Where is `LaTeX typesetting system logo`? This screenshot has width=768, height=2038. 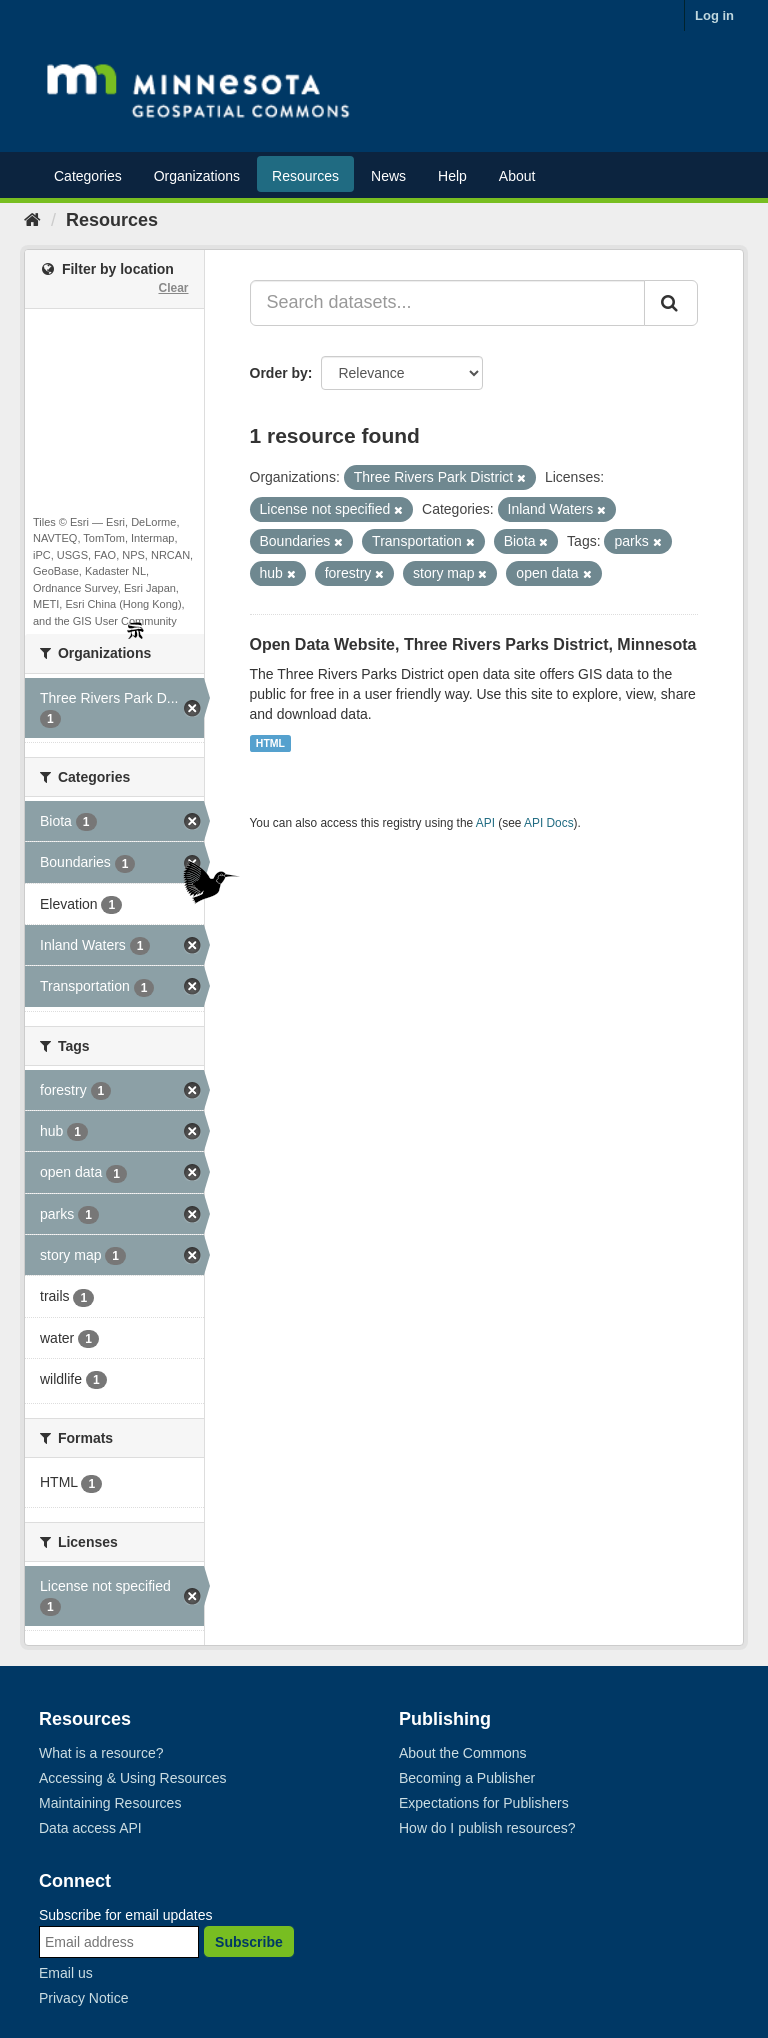
LaTeX typesetting system logo is located at coordinates (211, 882).